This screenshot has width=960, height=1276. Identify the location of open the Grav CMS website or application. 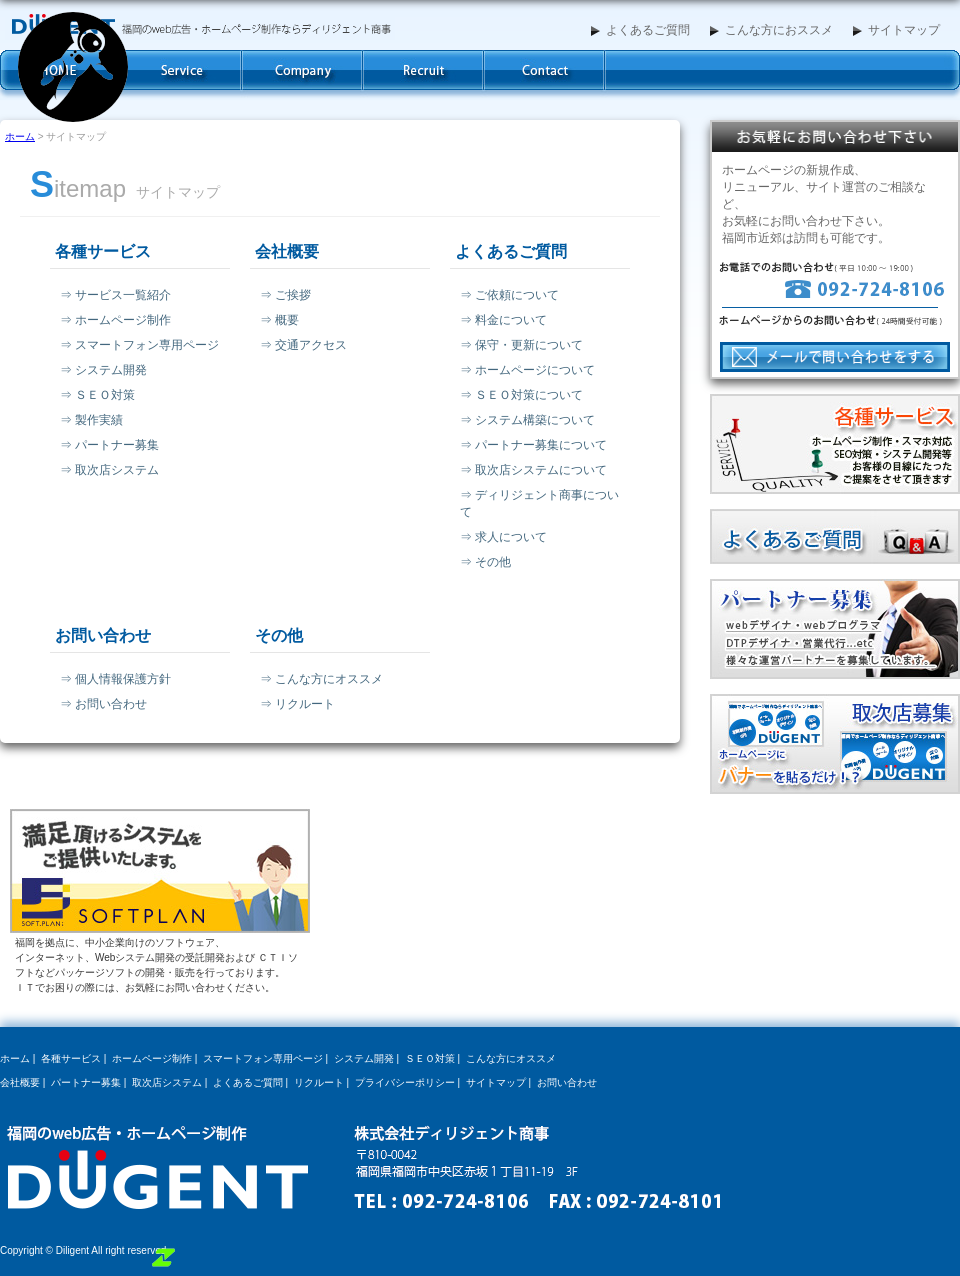
(73, 67).